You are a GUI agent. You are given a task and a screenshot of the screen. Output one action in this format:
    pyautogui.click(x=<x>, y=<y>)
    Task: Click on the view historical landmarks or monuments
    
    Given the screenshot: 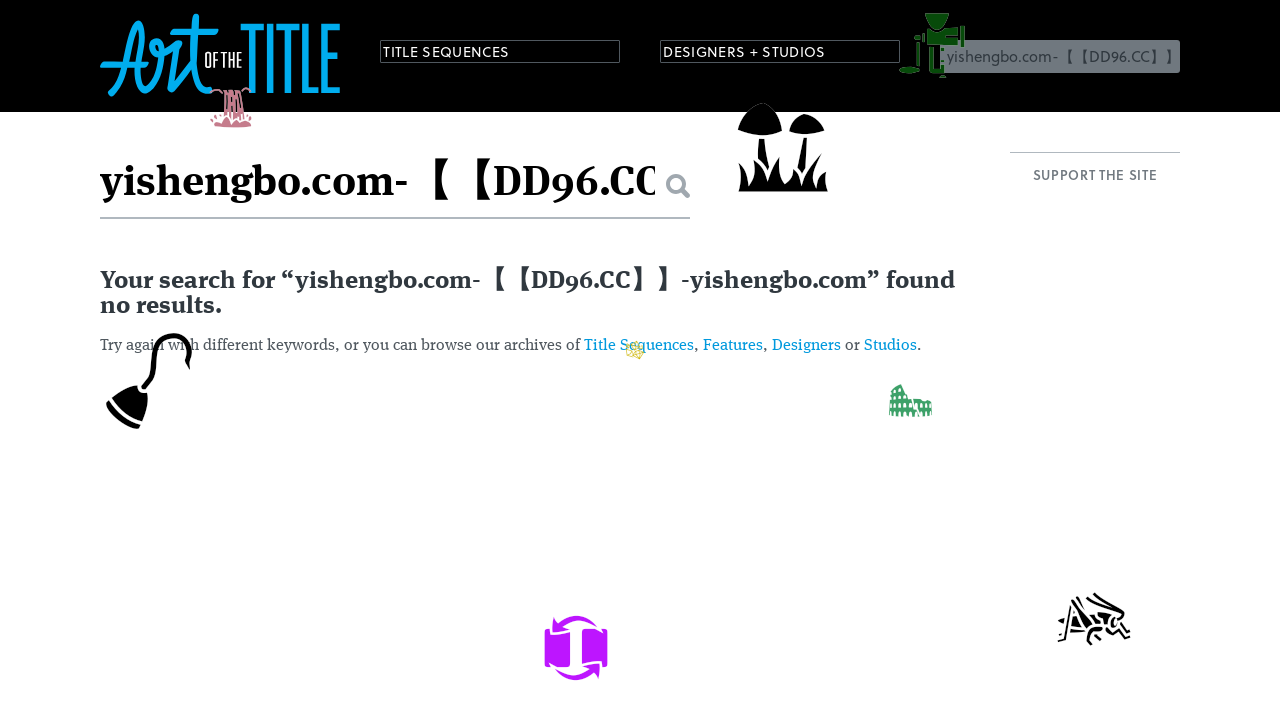 What is the action you would take?
    pyautogui.click(x=910, y=400)
    